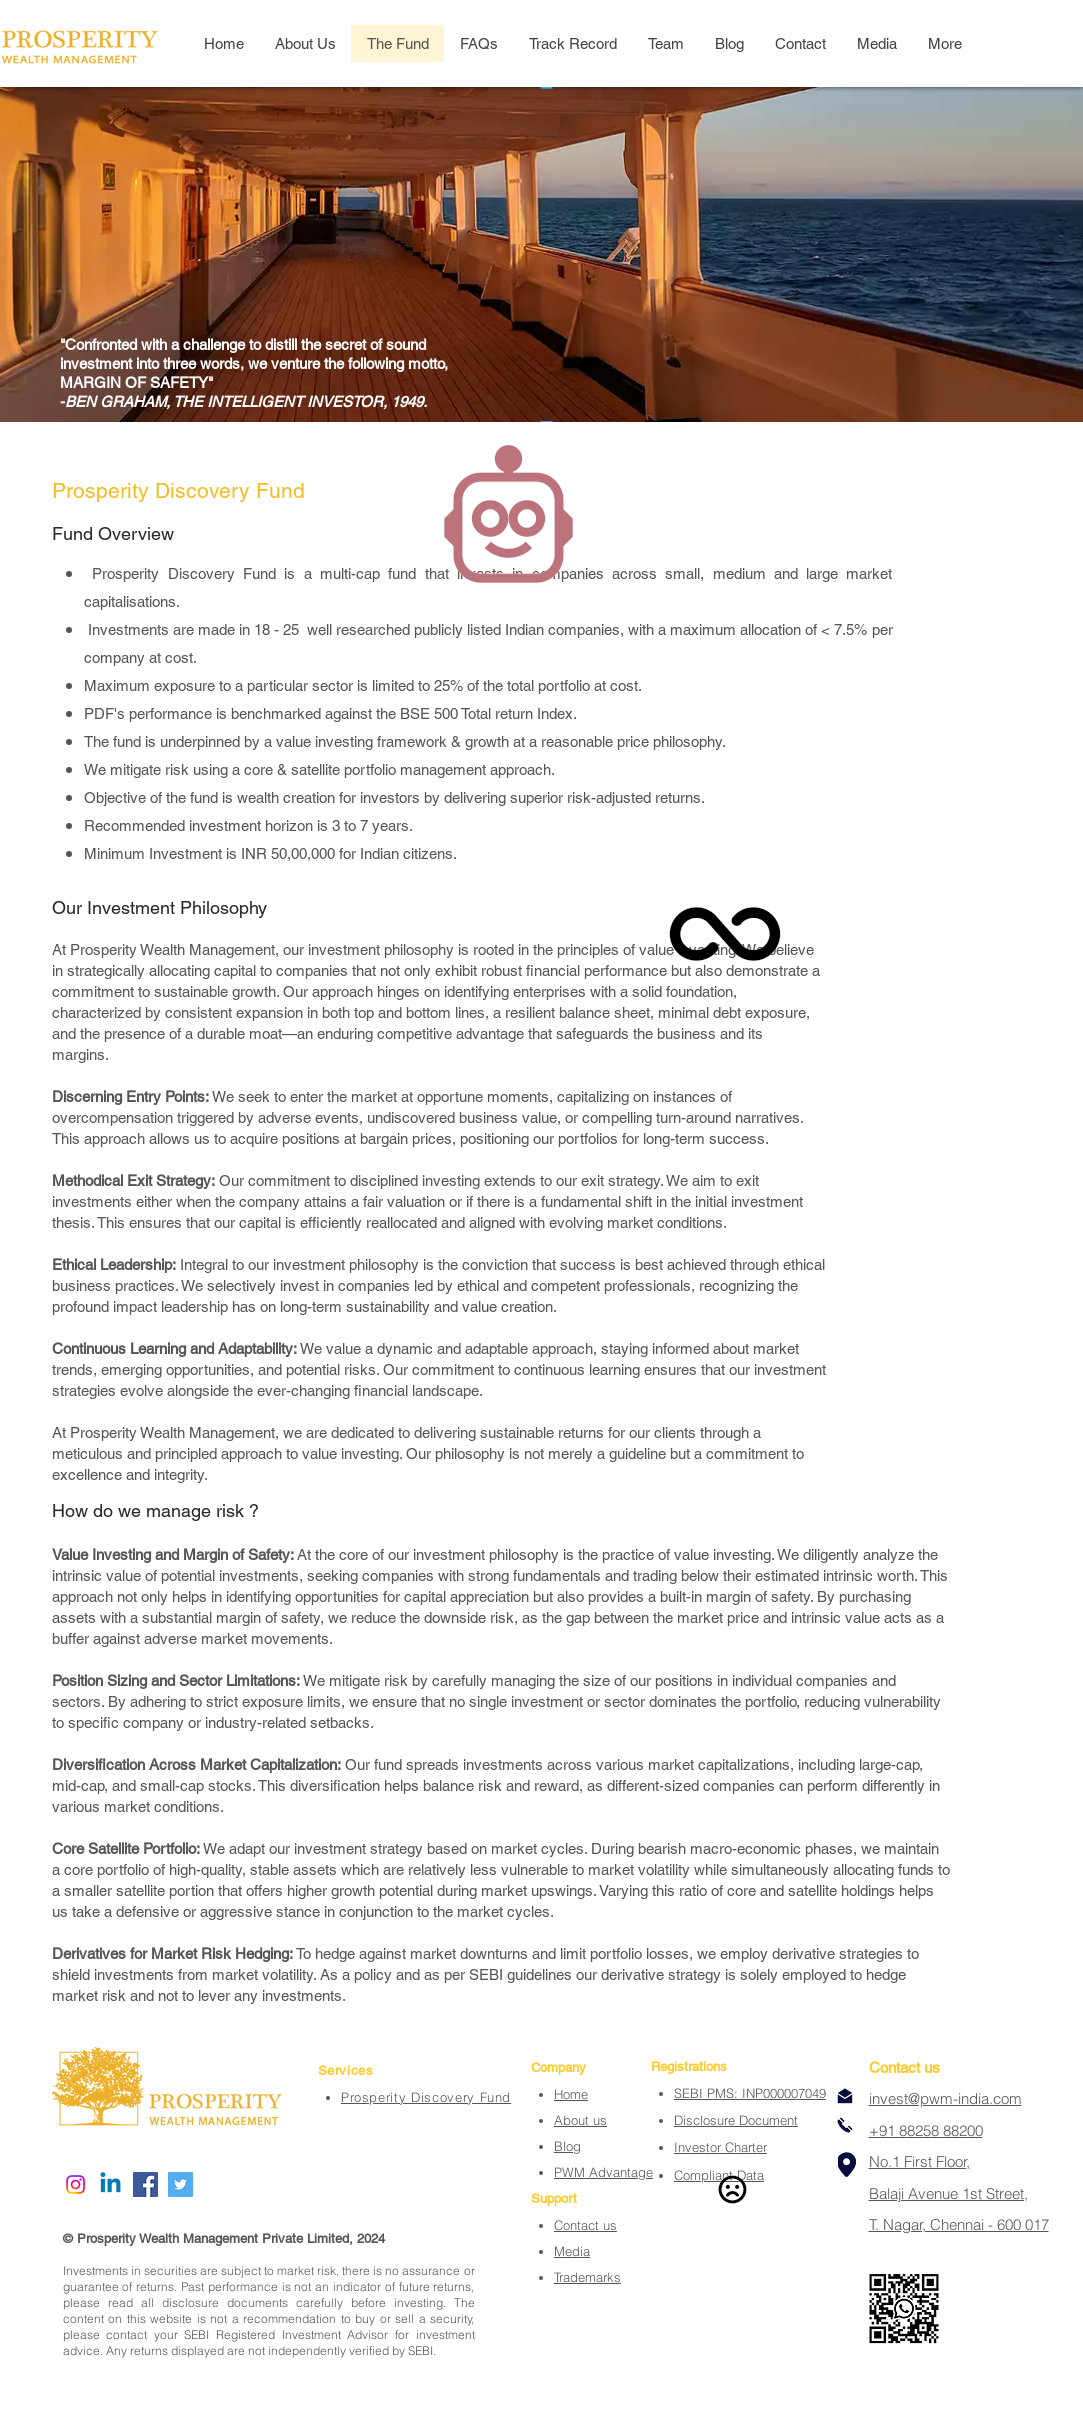  What do you see at coordinates (508, 518) in the screenshot?
I see `access AI or chatbot assistant features` at bounding box center [508, 518].